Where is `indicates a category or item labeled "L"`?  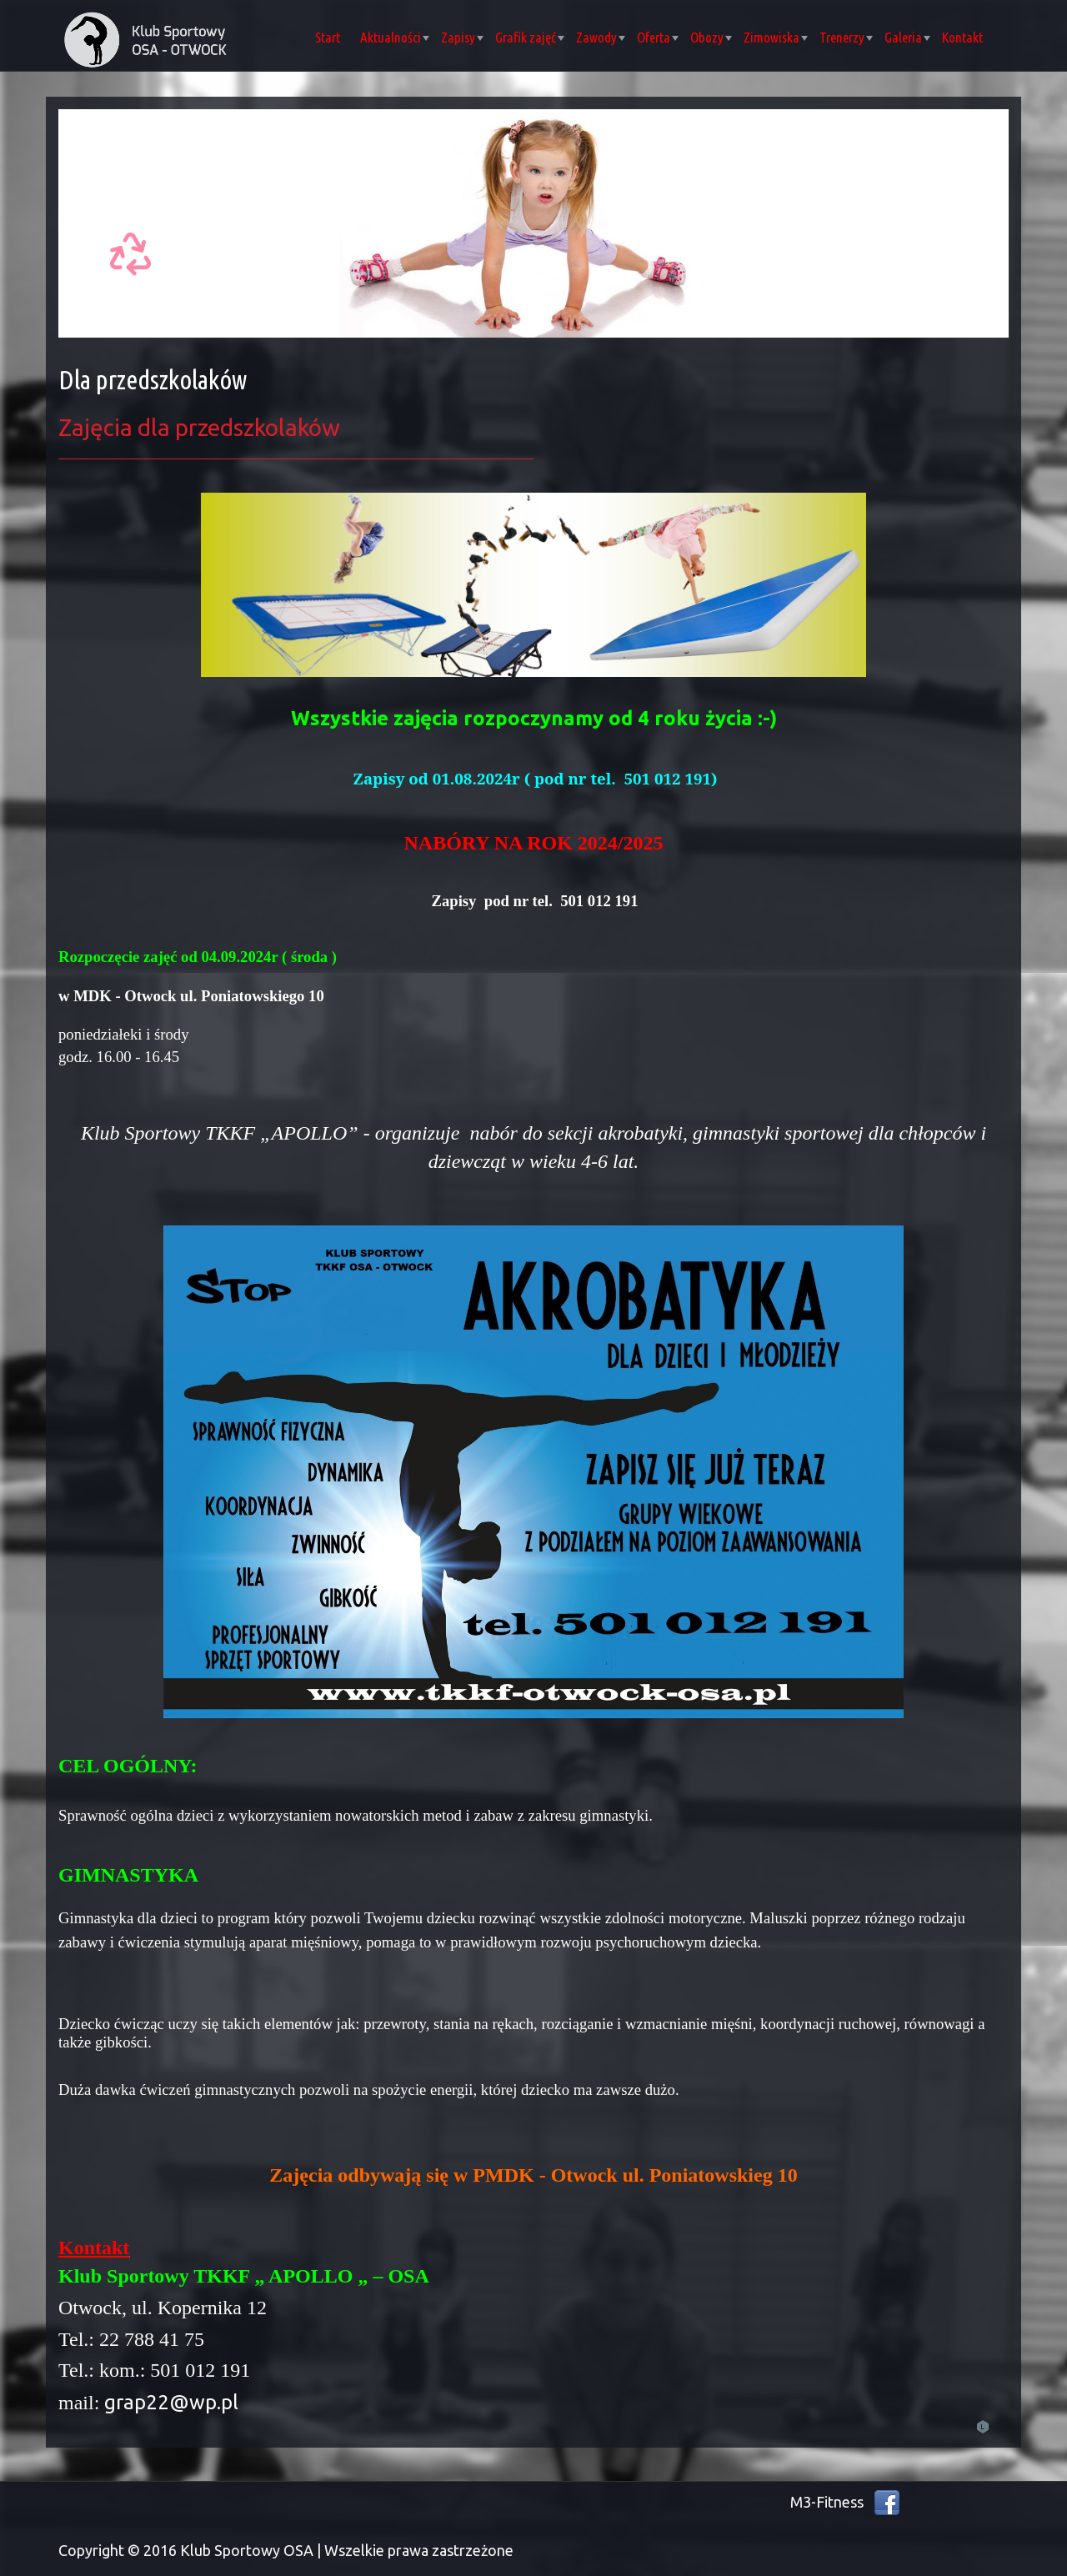 indicates a category or item labeled "L" is located at coordinates (983, 2427).